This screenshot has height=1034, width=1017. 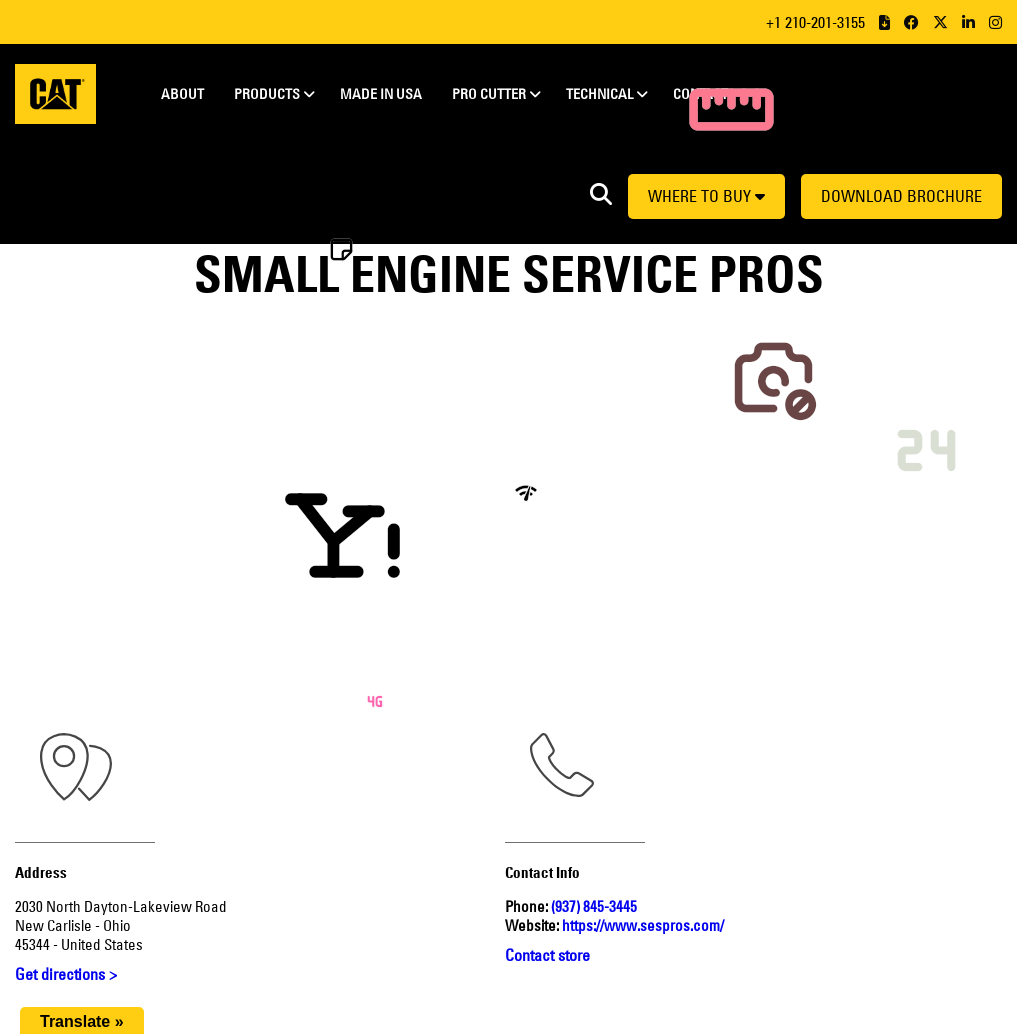 What do you see at coordinates (731, 109) in the screenshot?
I see `measure dimensions or distances` at bounding box center [731, 109].